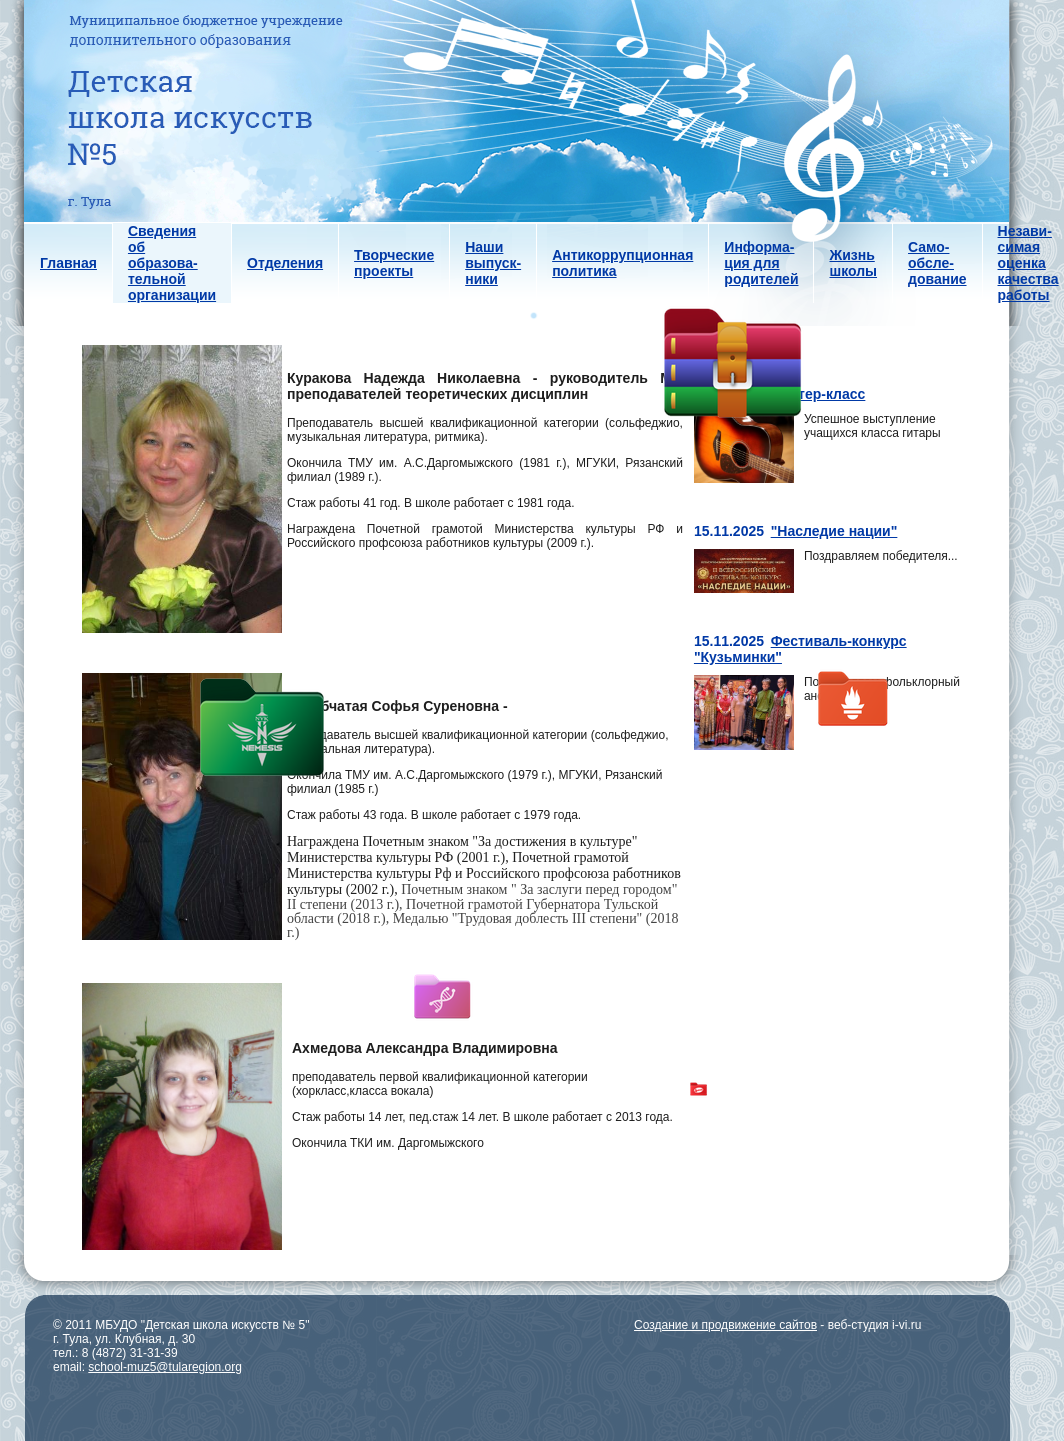 Image resolution: width=1064 pixels, height=1441 pixels. I want to click on open the nyk nemesis team or game folder, so click(261, 730).